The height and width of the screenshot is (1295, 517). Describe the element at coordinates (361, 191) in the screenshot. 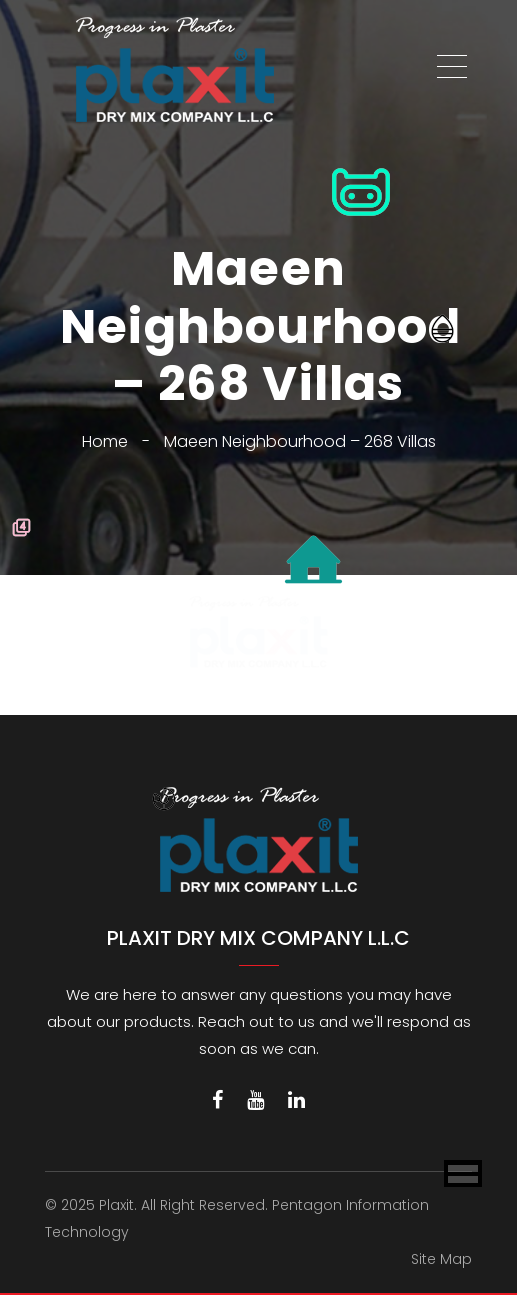

I see `finn the human character icon from adventure time` at that location.